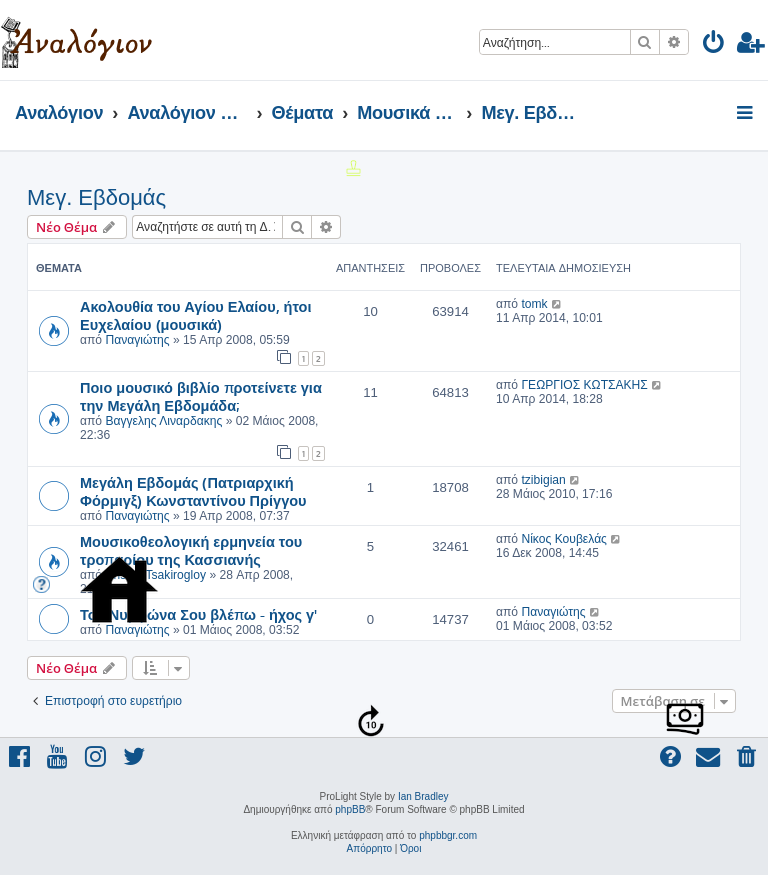 The image size is (768, 875). I want to click on go to home screen, so click(119, 591).